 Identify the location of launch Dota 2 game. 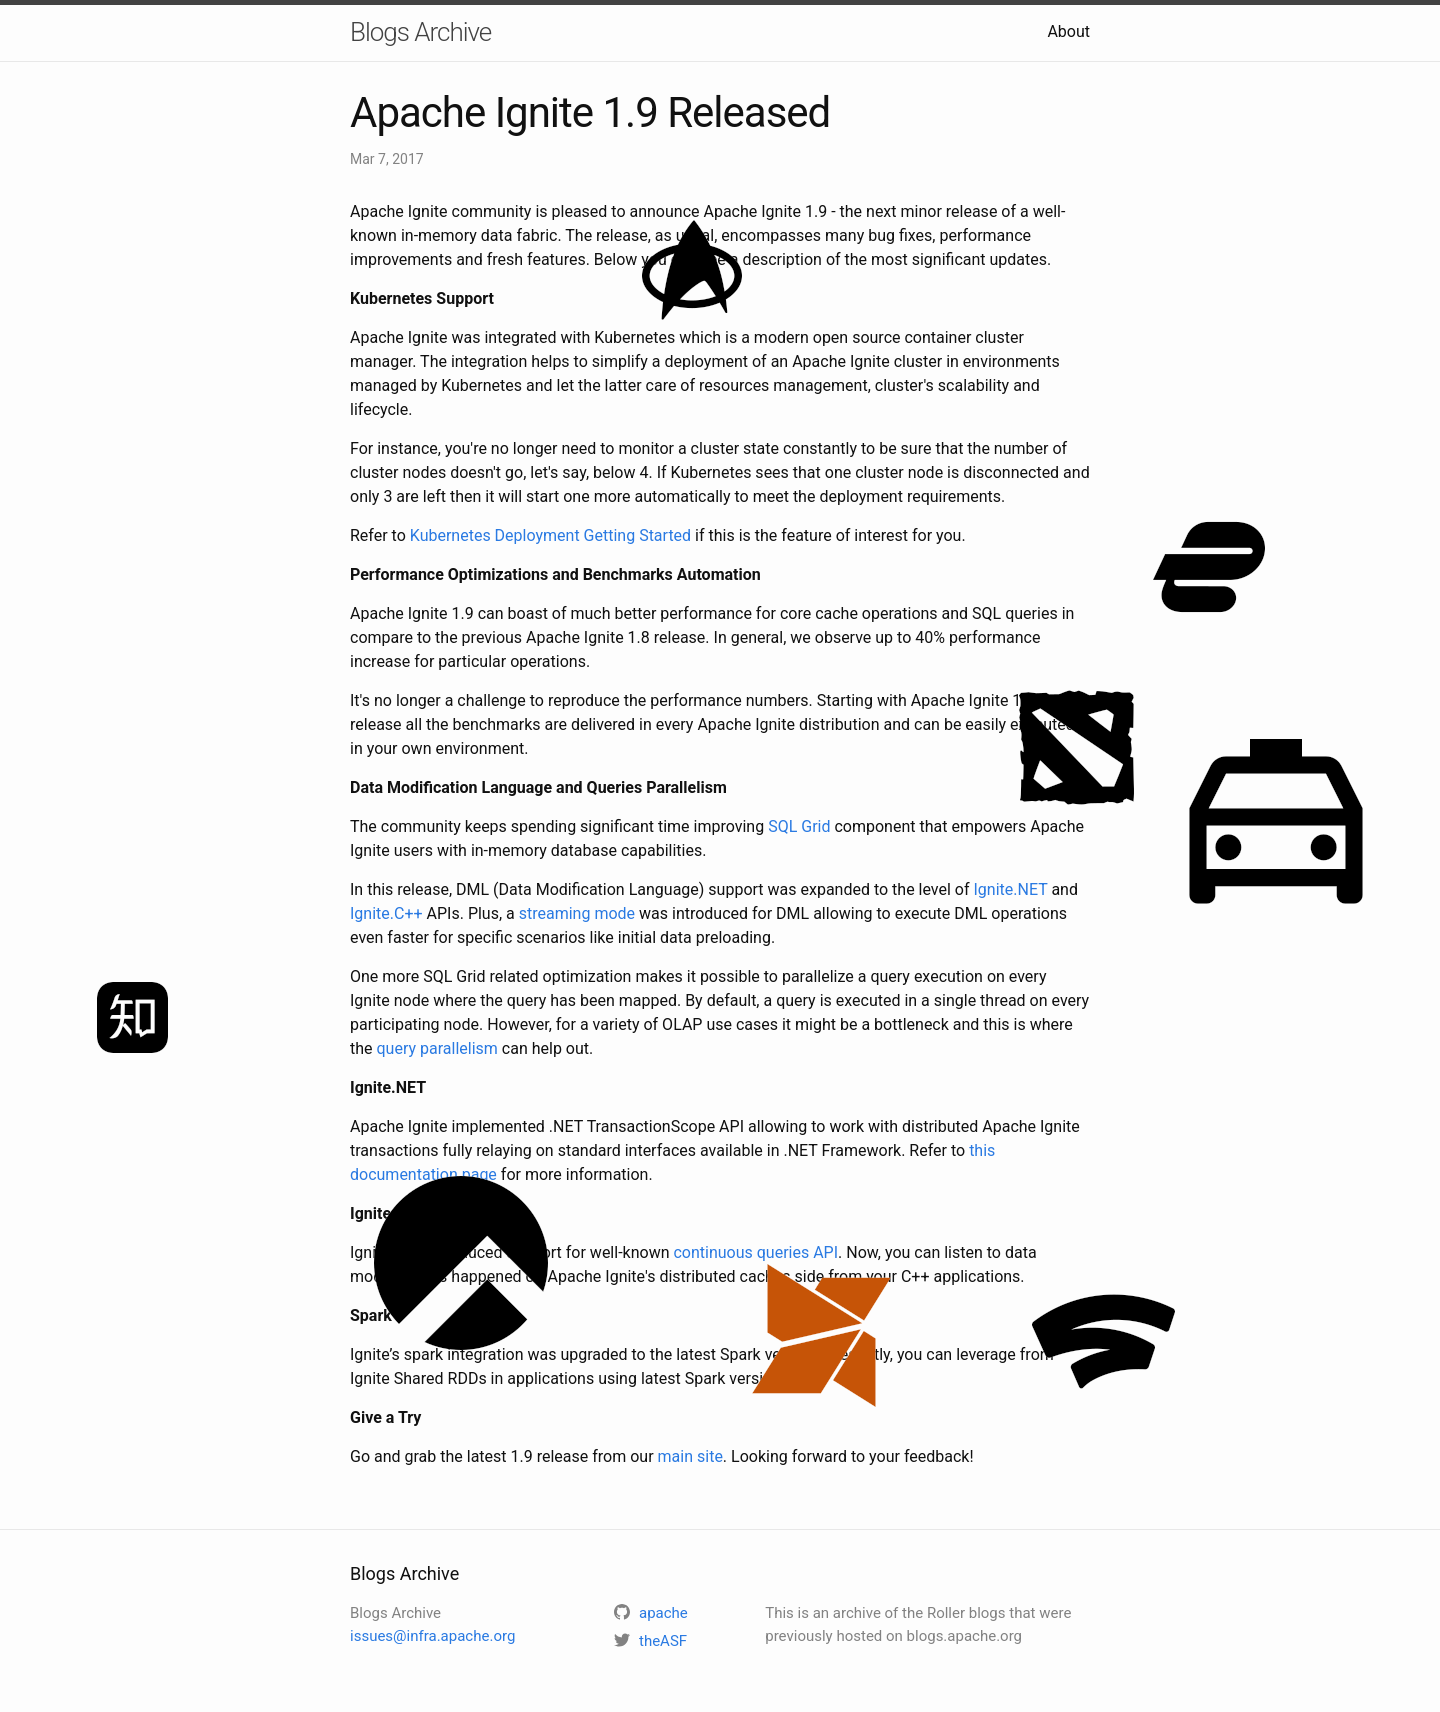
(1076, 747).